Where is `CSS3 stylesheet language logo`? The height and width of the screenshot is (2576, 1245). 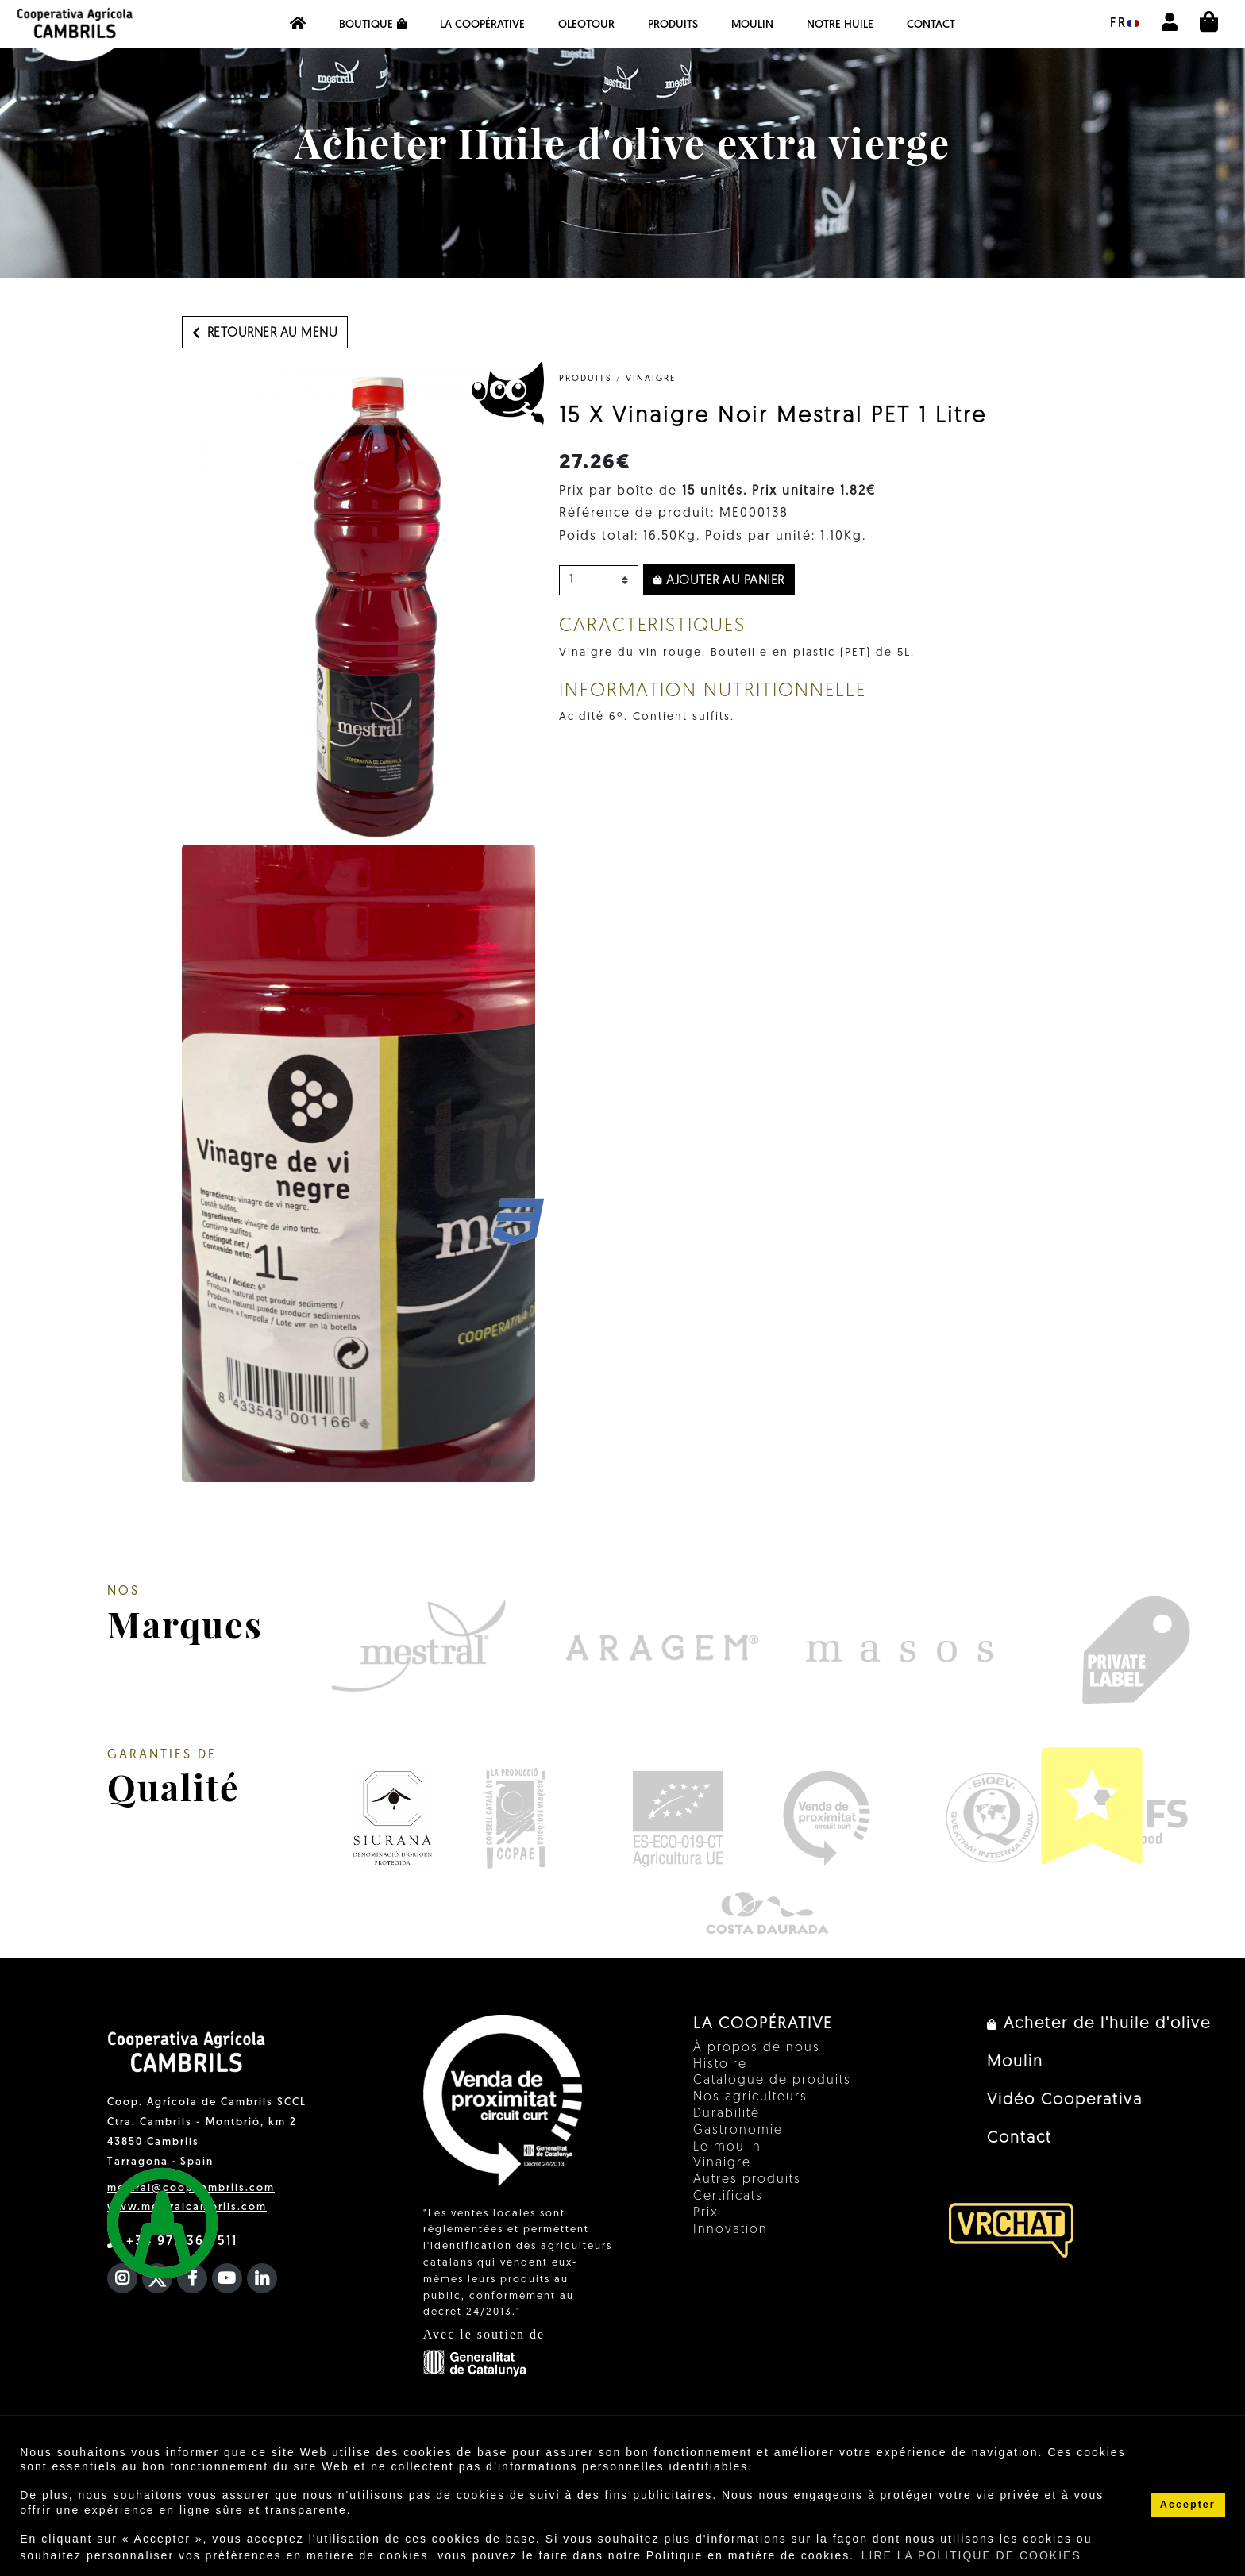 CSS3 stylesheet language logo is located at coordinates (518, 1222).